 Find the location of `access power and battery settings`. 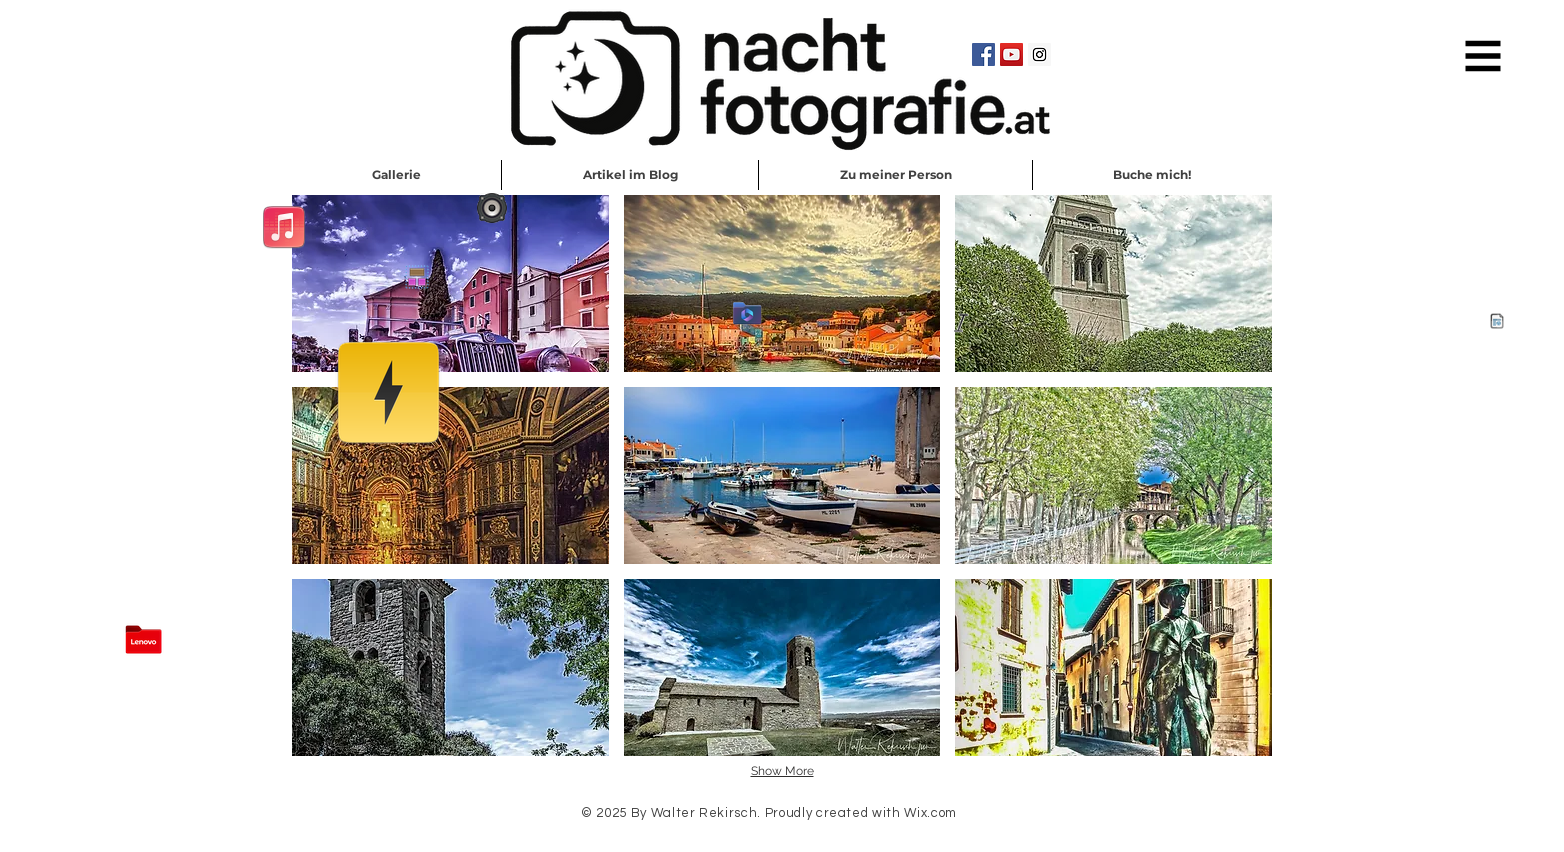

access power and battery settings is located at coordinates (388, 392).